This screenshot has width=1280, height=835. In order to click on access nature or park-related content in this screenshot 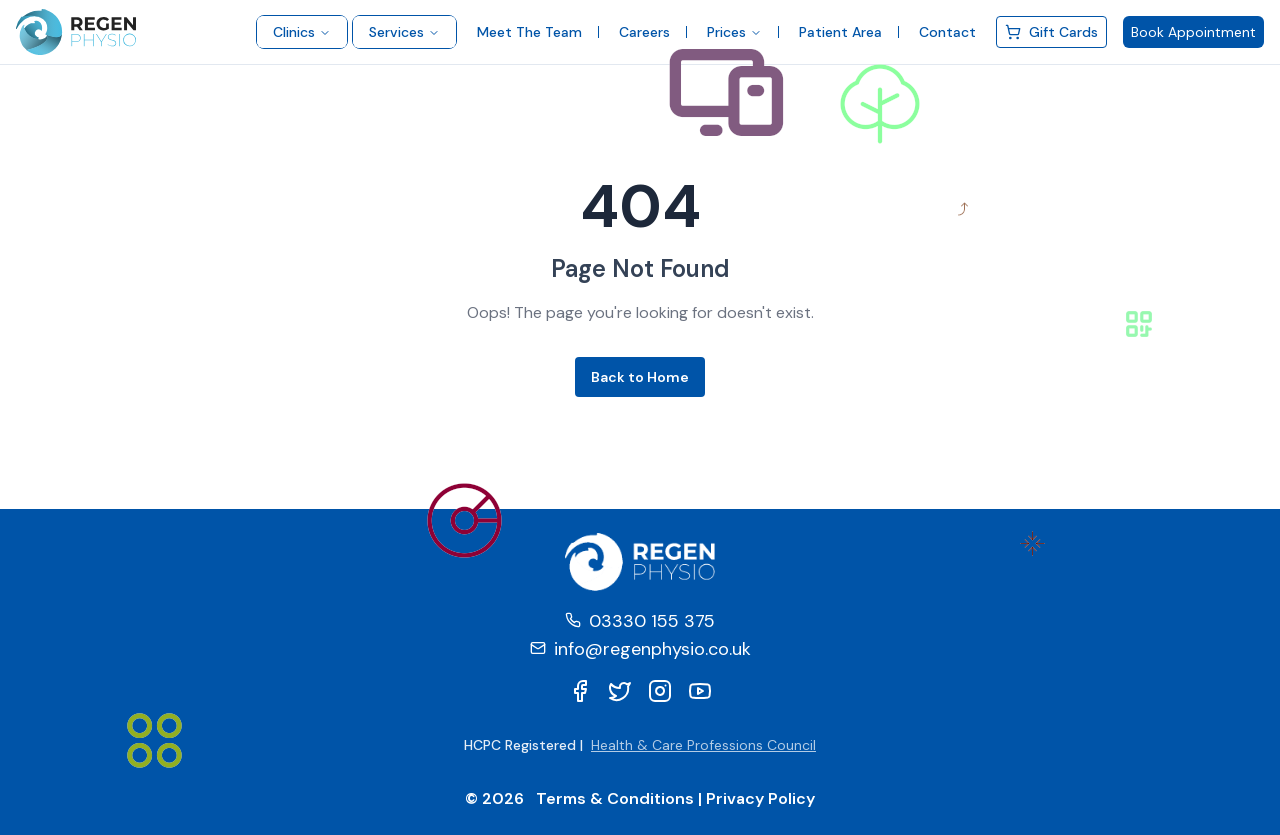, I will do `click(880, 104)`.